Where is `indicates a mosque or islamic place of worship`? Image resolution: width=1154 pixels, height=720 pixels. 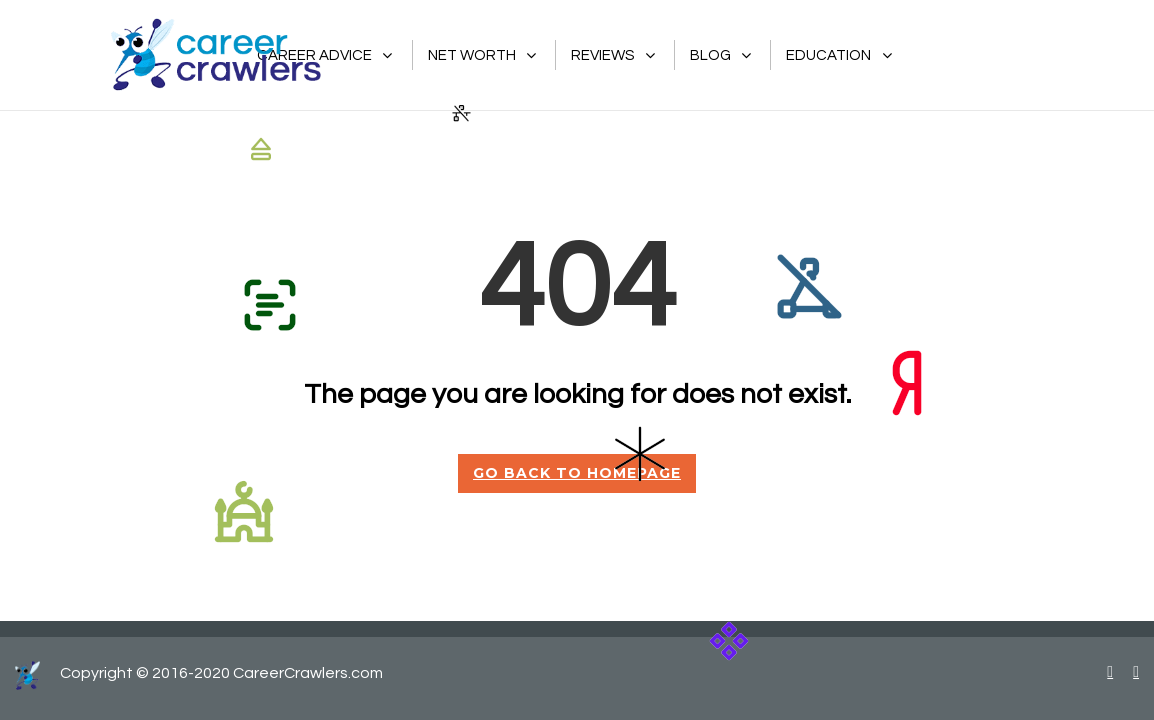 indicates a mosque or islamic place of worship is located at coordinates (244, 513).